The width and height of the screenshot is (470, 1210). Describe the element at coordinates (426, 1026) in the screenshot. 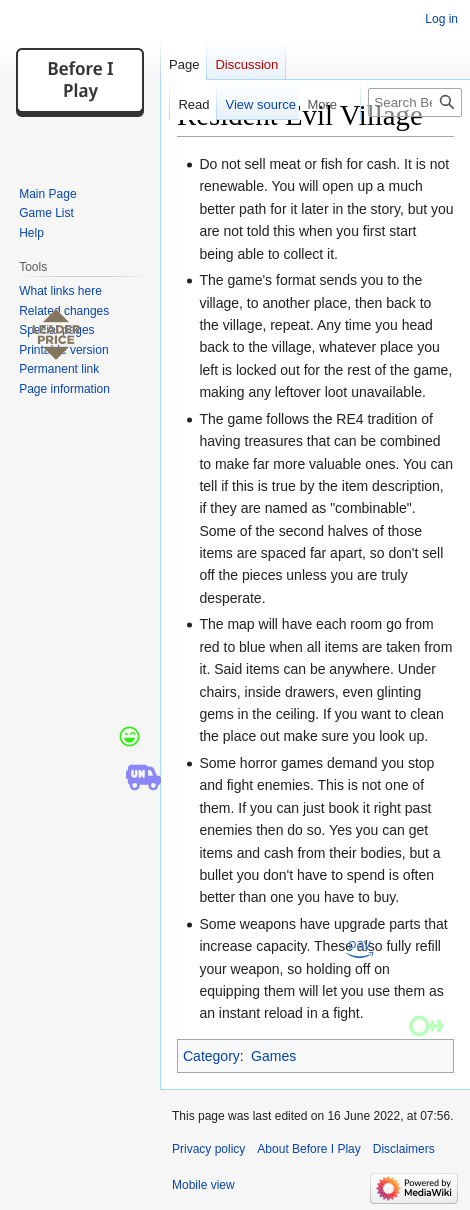

I see `indicates horizontal male gender symbol or masculine orientation` at that location.